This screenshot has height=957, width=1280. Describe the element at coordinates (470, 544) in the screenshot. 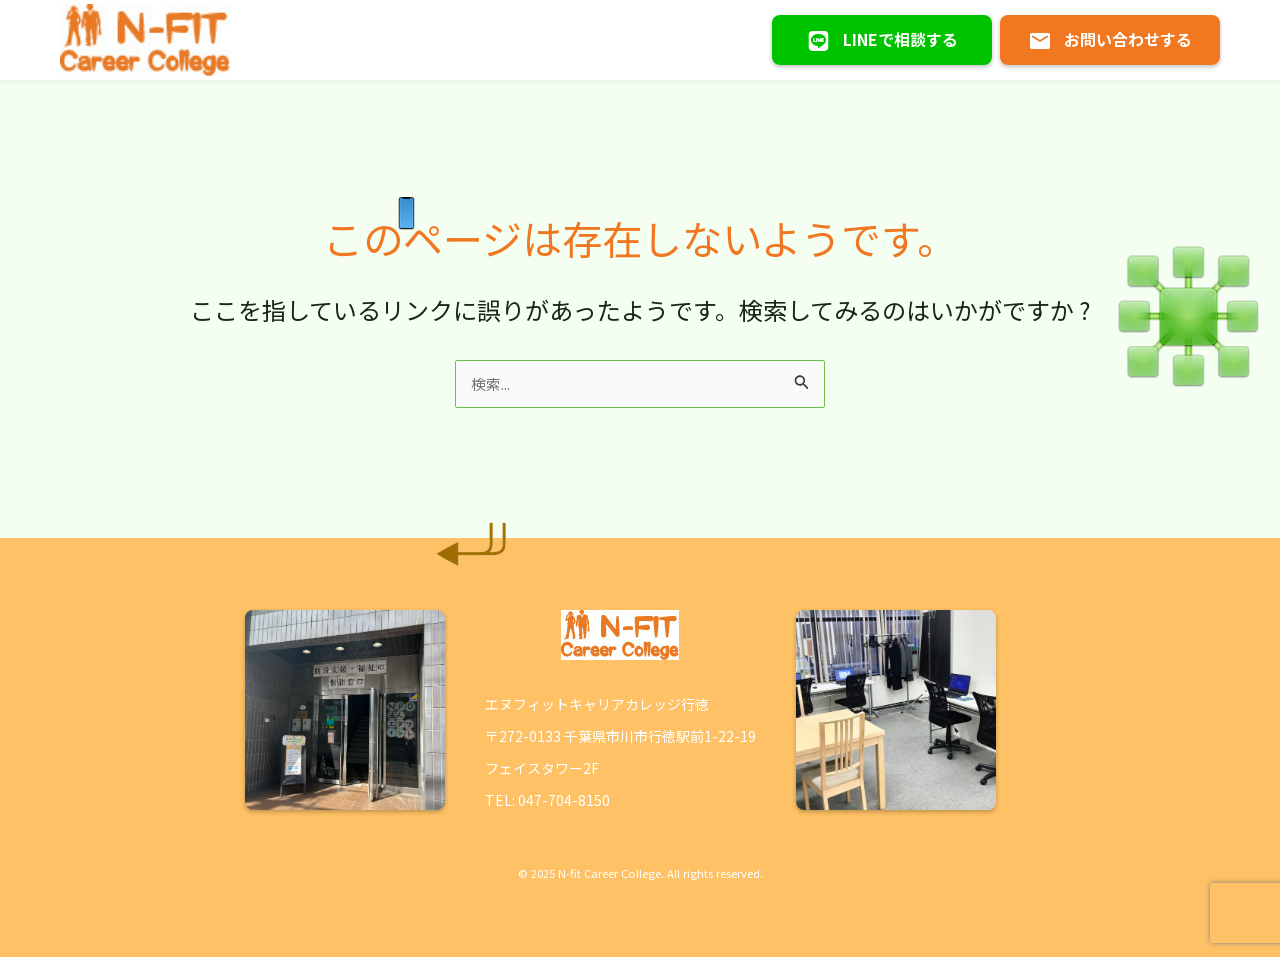

I see `reply to all recipients of an email` at that location.